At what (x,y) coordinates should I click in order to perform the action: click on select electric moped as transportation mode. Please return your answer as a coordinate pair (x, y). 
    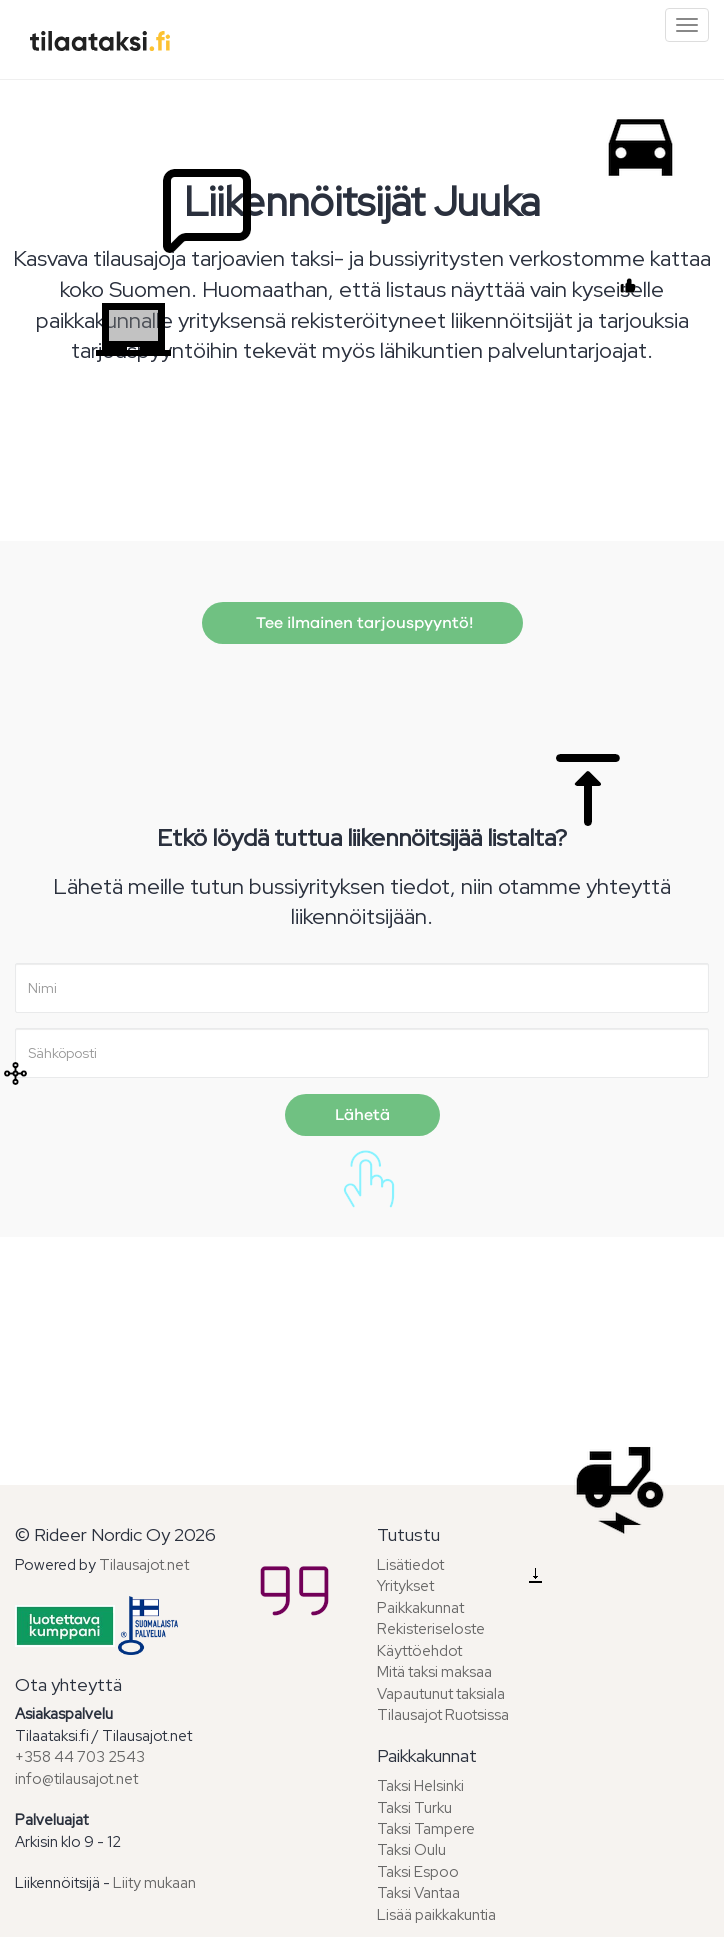
    Looking at the image, I should click on (620, 1486).